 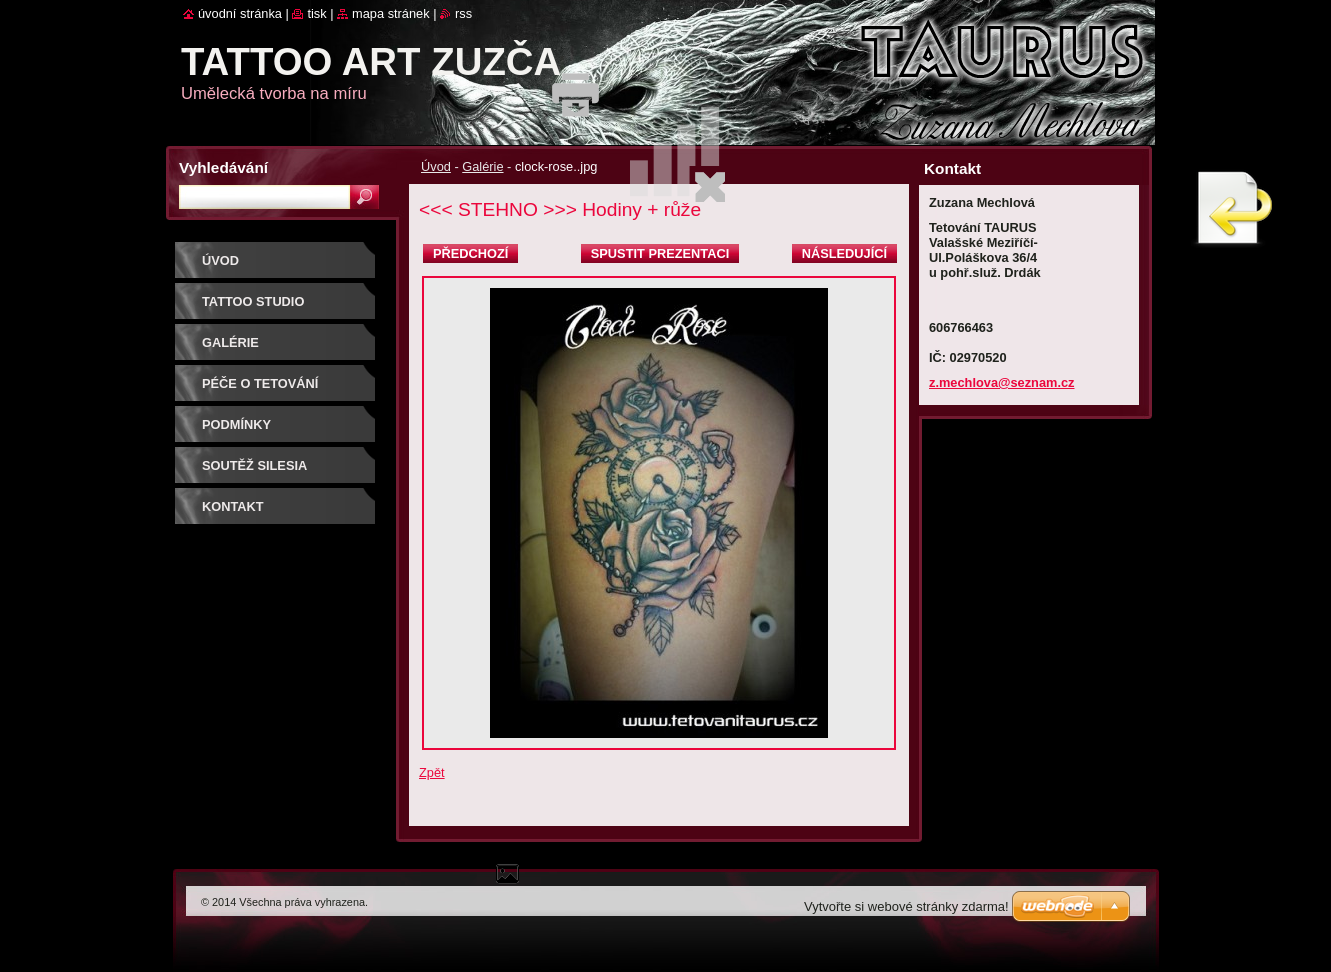 What do you see at coordinates (677, 154) in the screenshot?
I see `indicates no cellular network connection` at bounding box center [677, 154].